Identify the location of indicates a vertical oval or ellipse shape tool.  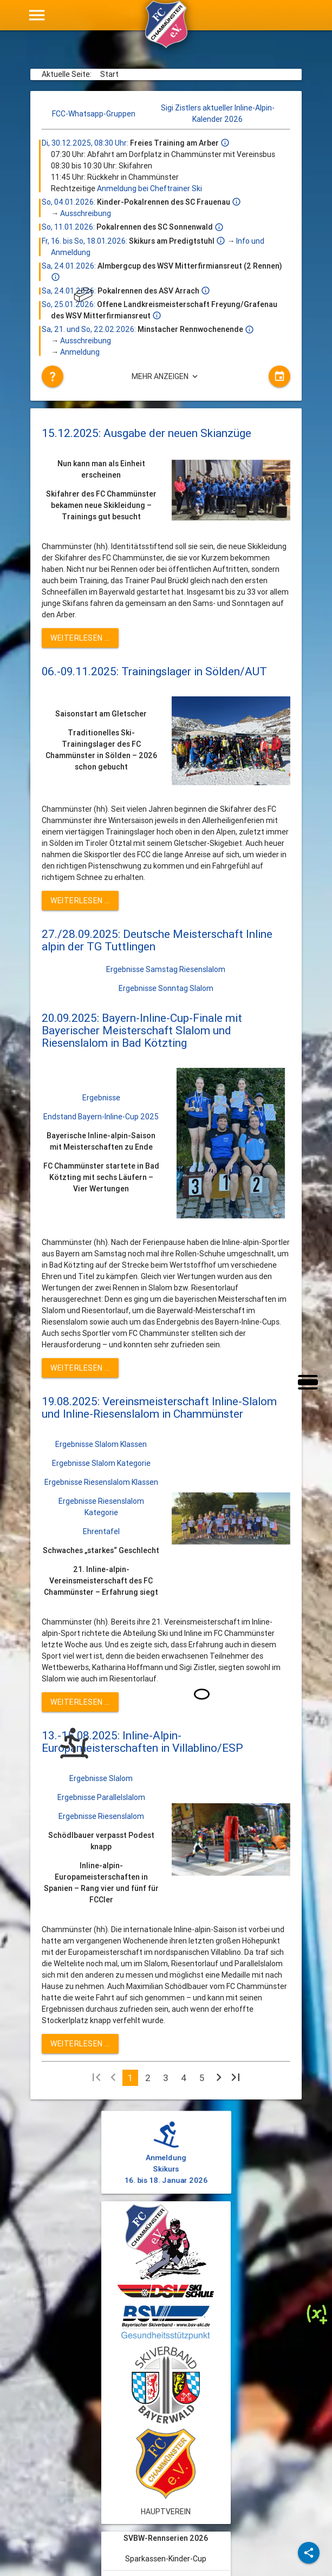
(201, 1694).